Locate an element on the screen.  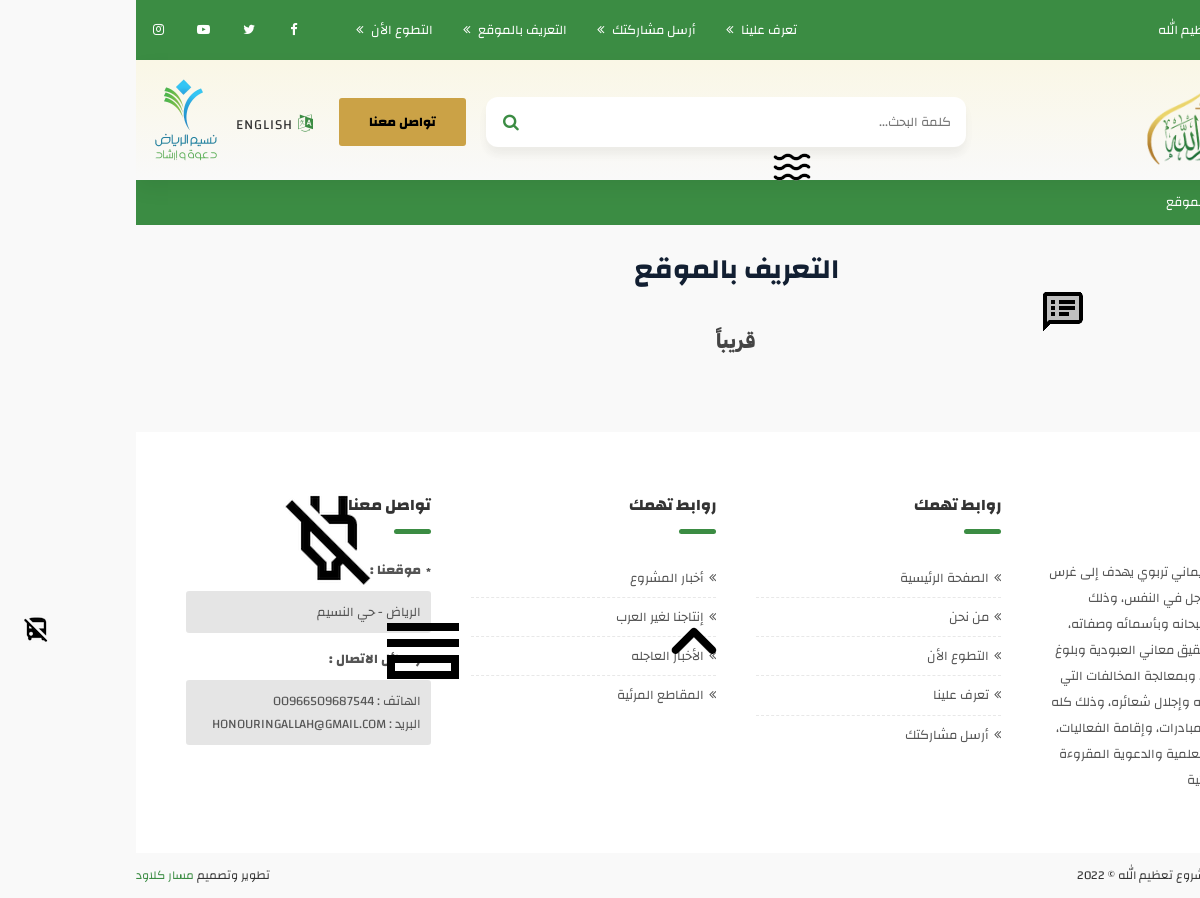
no bus transfer available at this stop is located at coordinates (36, 629).